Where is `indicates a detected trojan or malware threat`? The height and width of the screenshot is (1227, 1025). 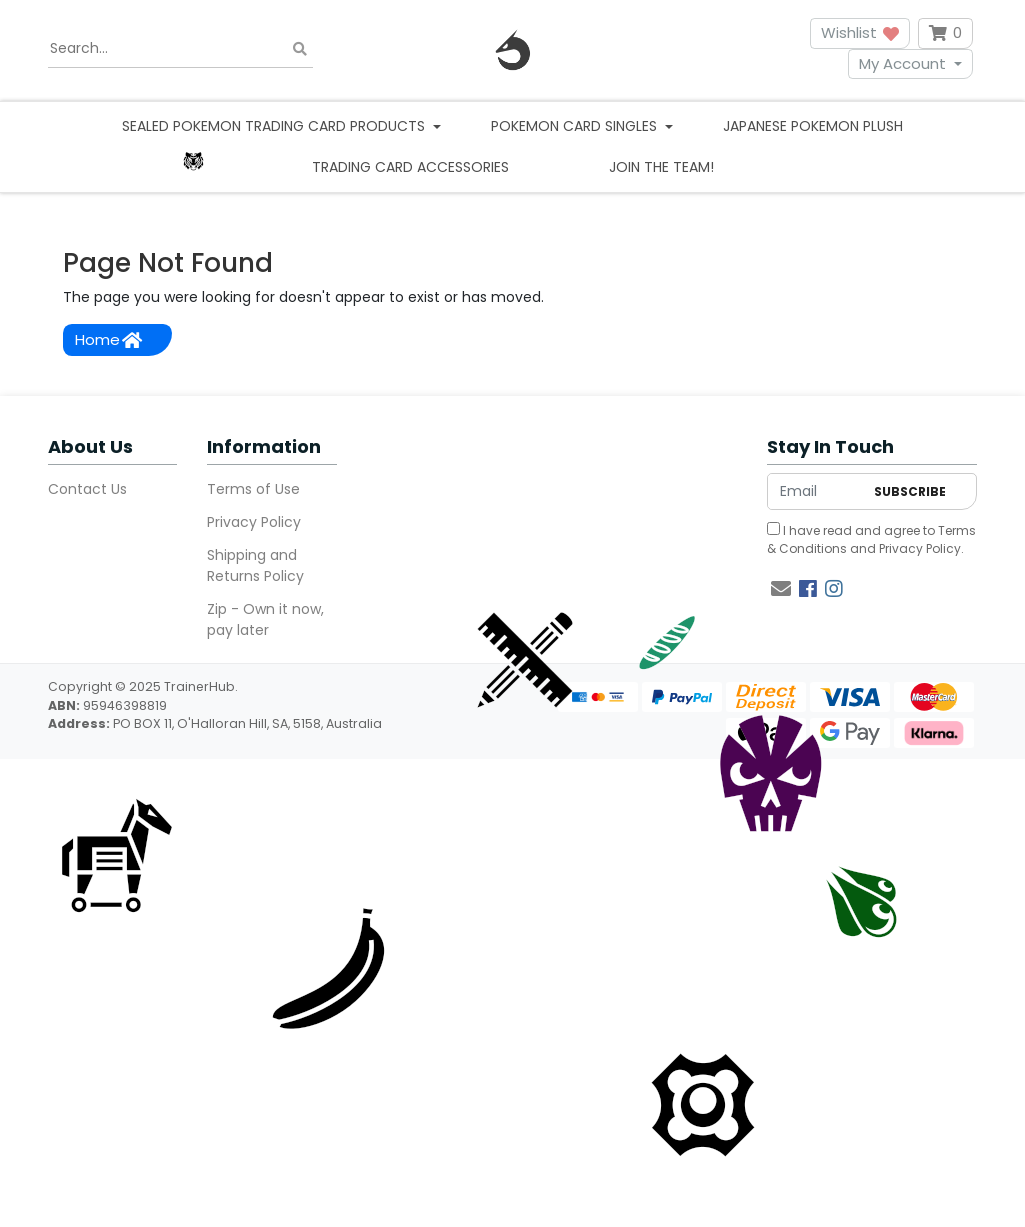 indicates a detected trojan or malware threat is located at coordinates (117, 856).